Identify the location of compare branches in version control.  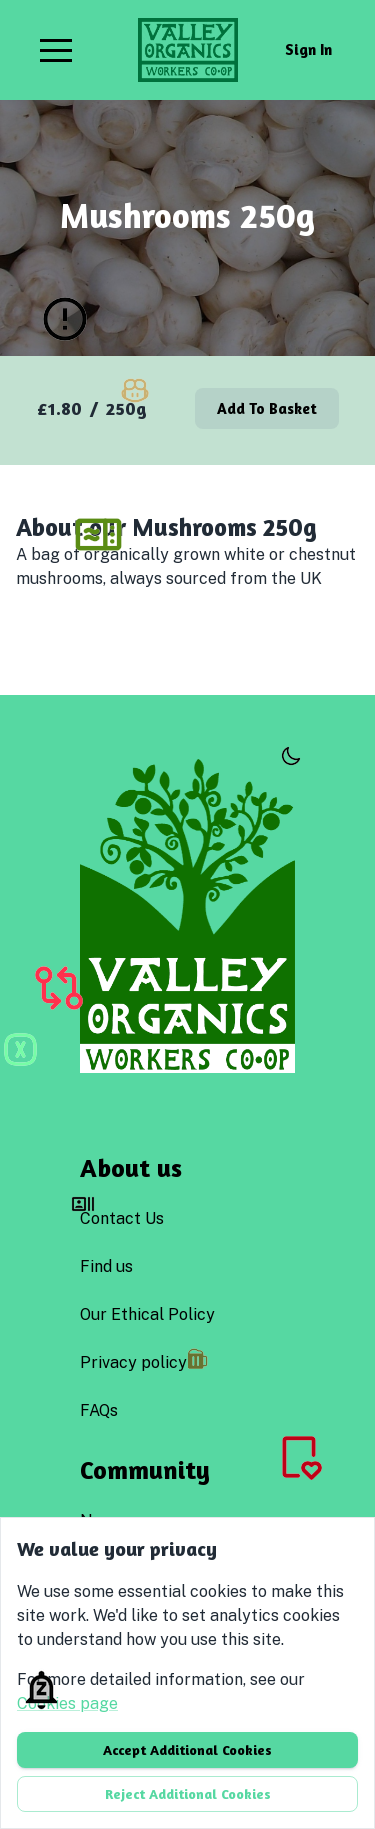
(59, 988).